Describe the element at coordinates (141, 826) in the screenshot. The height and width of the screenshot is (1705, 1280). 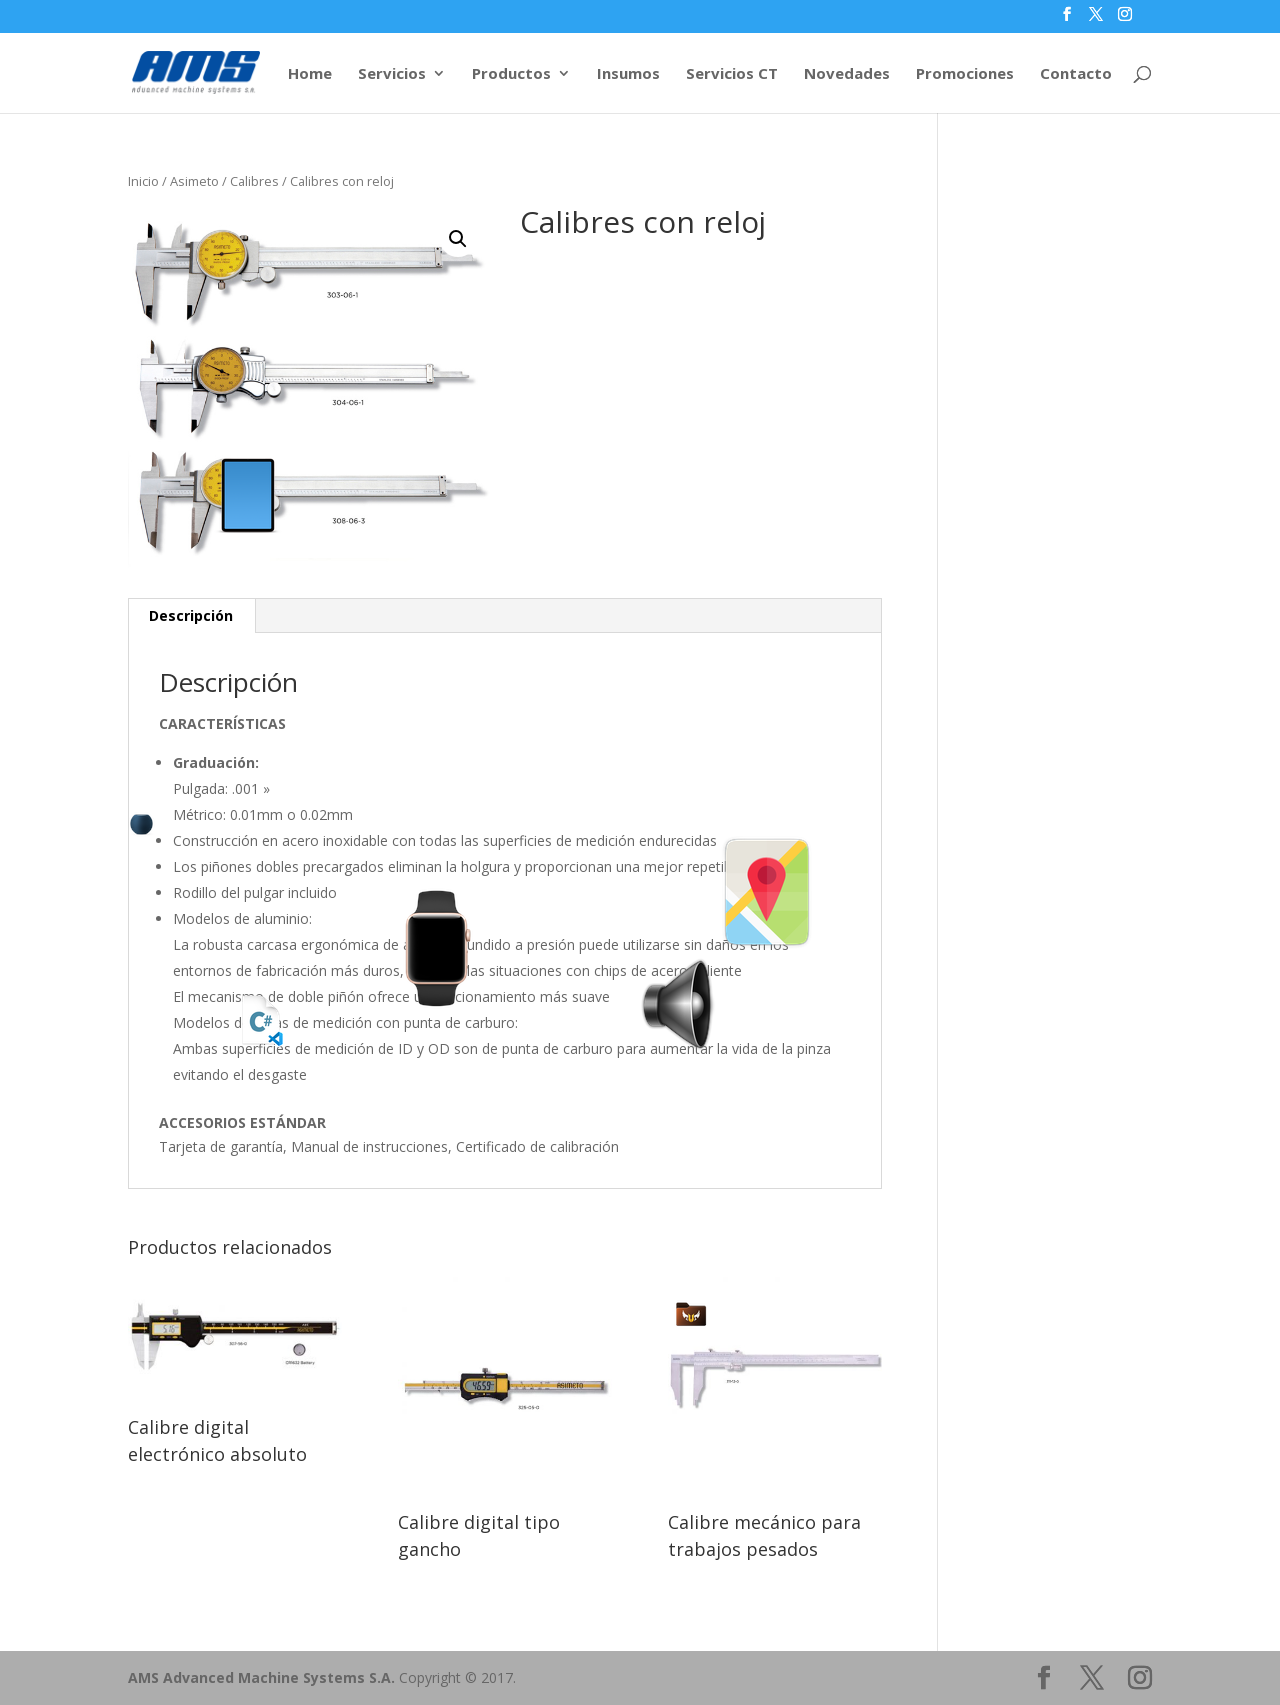
I see `HomePod mini smart speaker device` at that location.